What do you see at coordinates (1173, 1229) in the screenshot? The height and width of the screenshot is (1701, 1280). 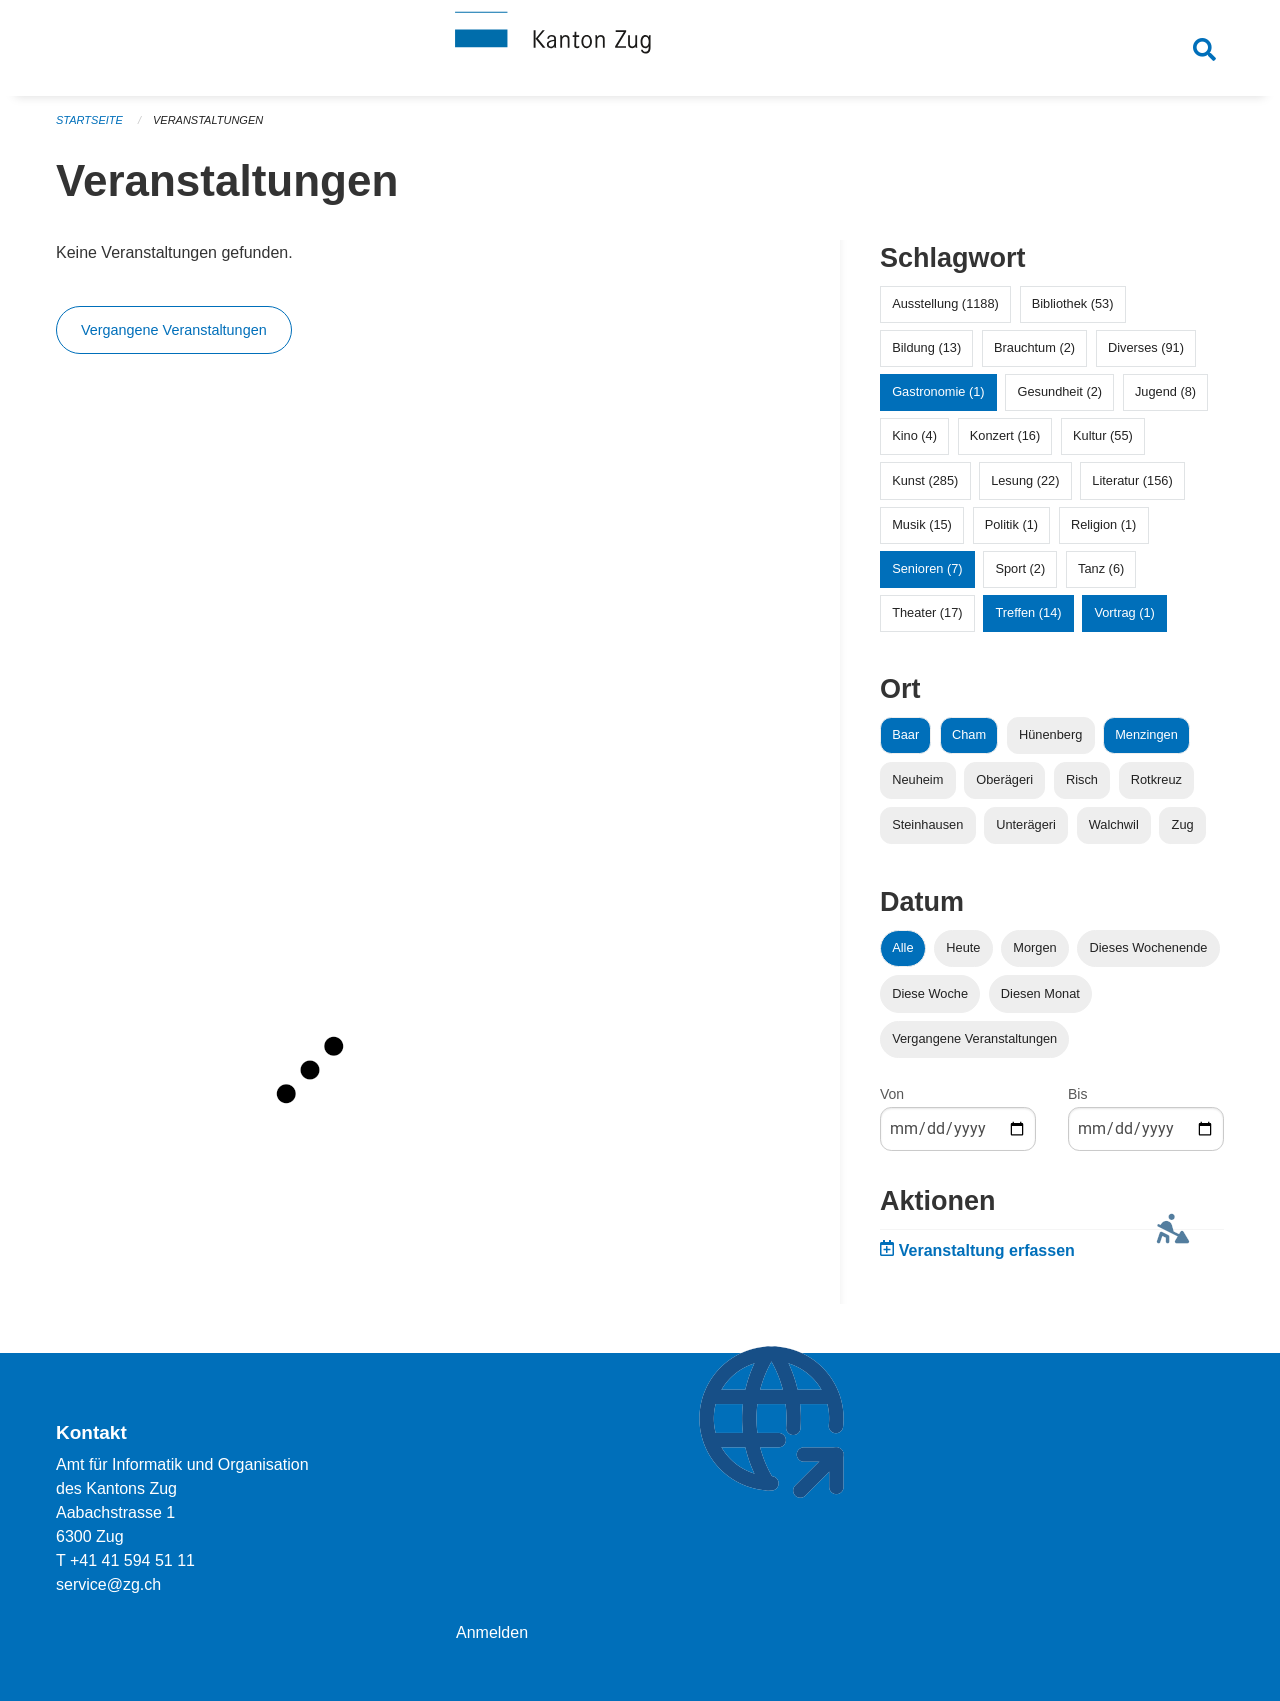 I see `indicates construction or maintenance in progress` at bounding box center [1173, 1229].